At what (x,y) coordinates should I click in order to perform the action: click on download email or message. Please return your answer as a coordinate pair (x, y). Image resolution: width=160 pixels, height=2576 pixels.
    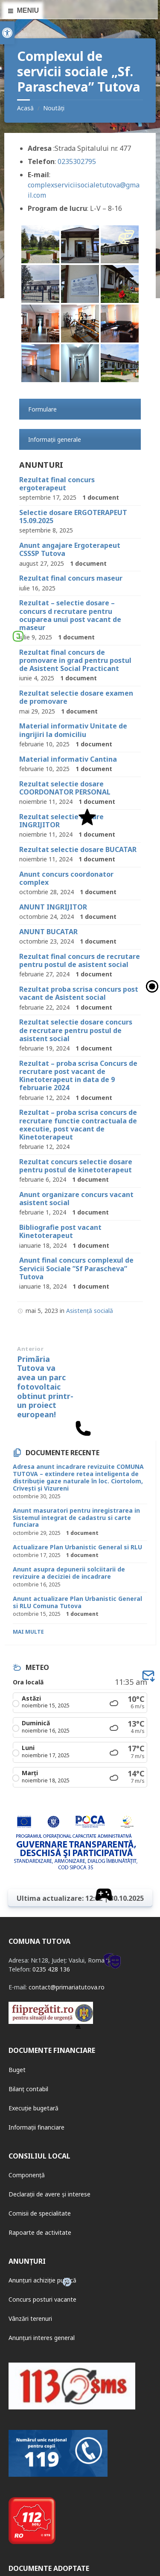
    Looking at the image, I should click on (148, 1675).